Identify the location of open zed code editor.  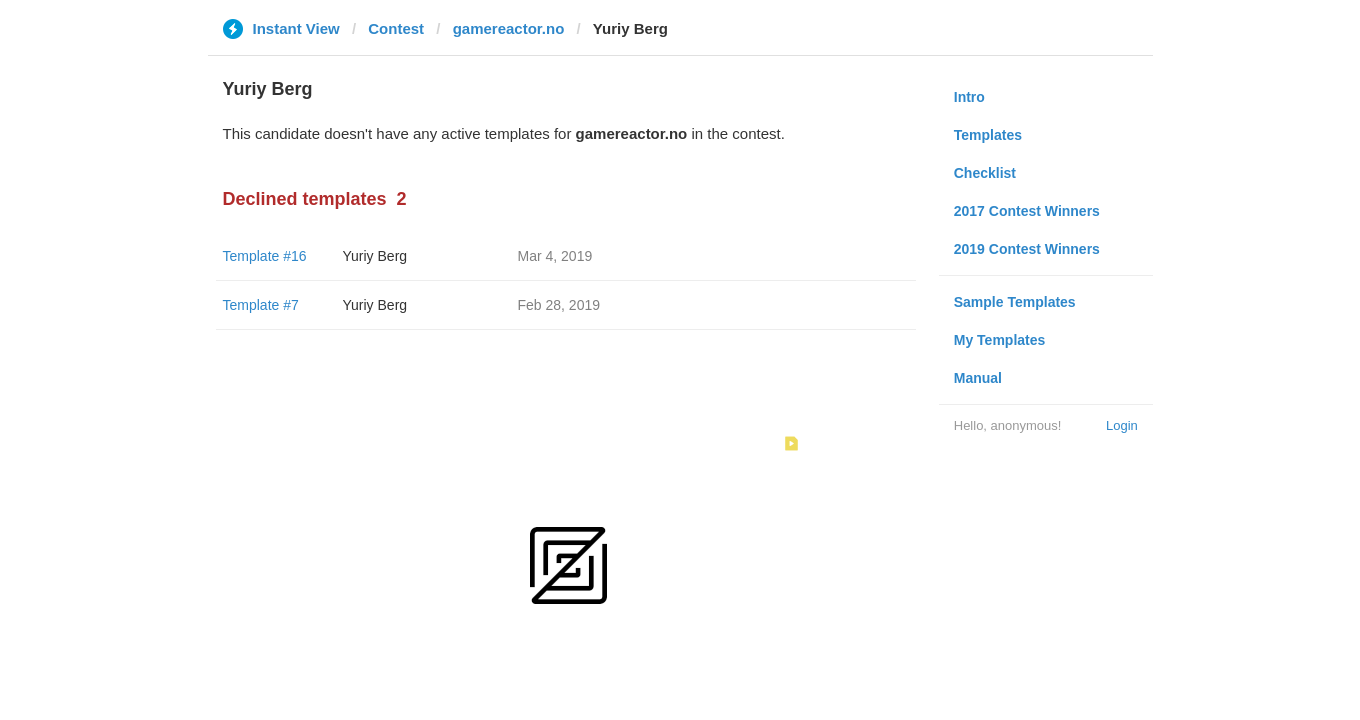
(568, 565).